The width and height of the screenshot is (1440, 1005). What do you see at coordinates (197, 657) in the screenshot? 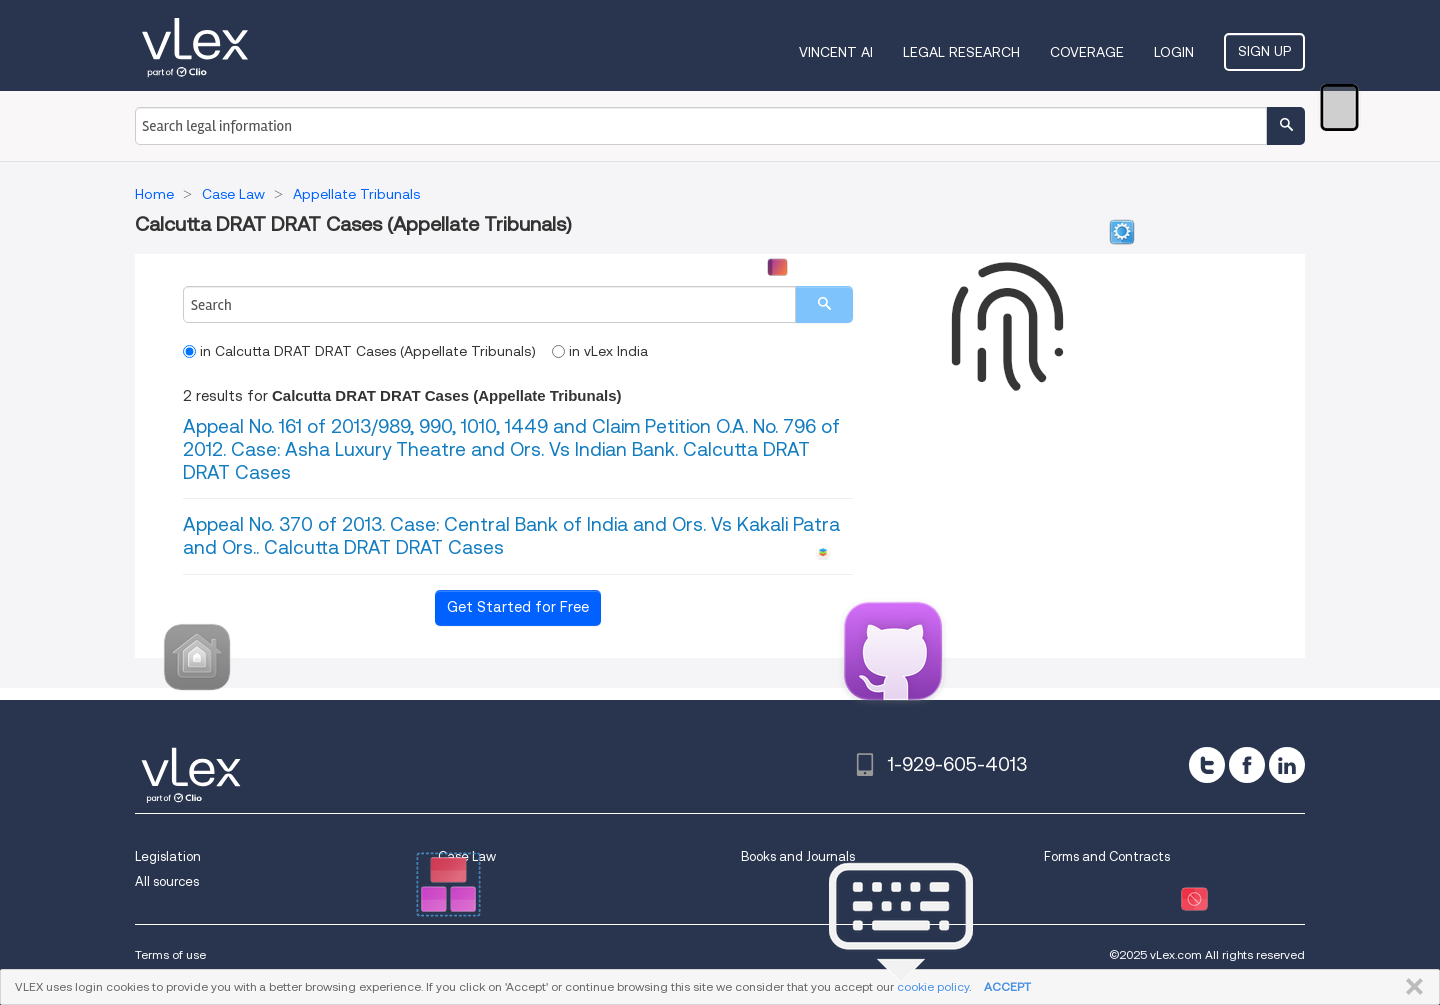
I see `open the home app` at bounding box center [197, 657].